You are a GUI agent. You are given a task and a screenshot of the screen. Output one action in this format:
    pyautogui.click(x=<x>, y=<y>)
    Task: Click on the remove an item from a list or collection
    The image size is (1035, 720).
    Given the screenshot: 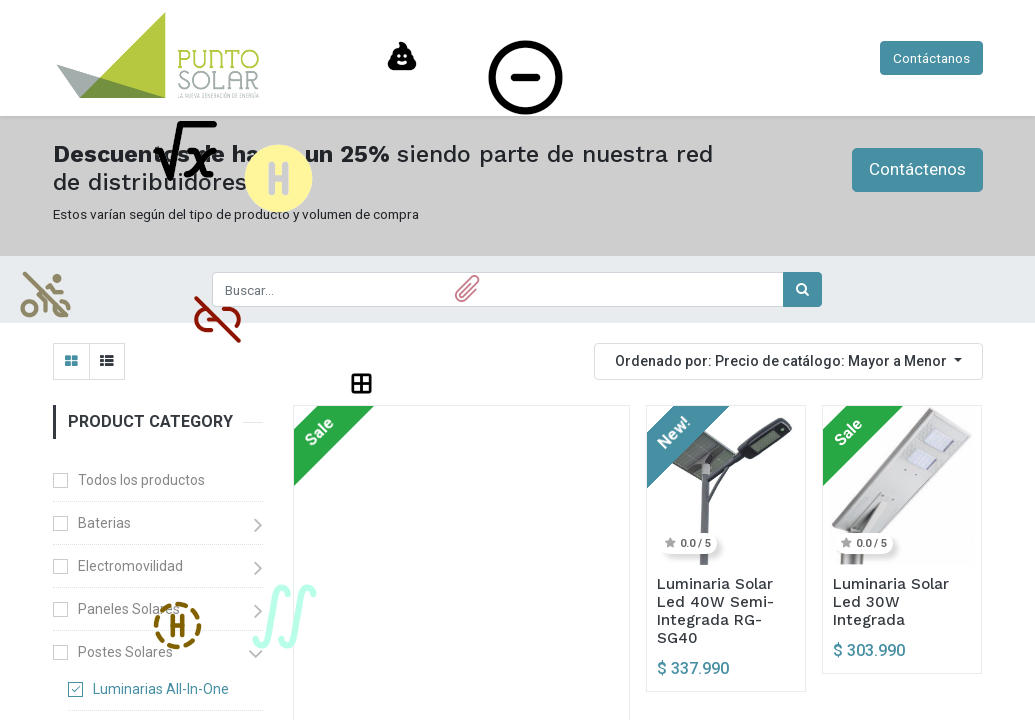 What is the action you would take?
    pyautogui.click(x=525, y=77)
    